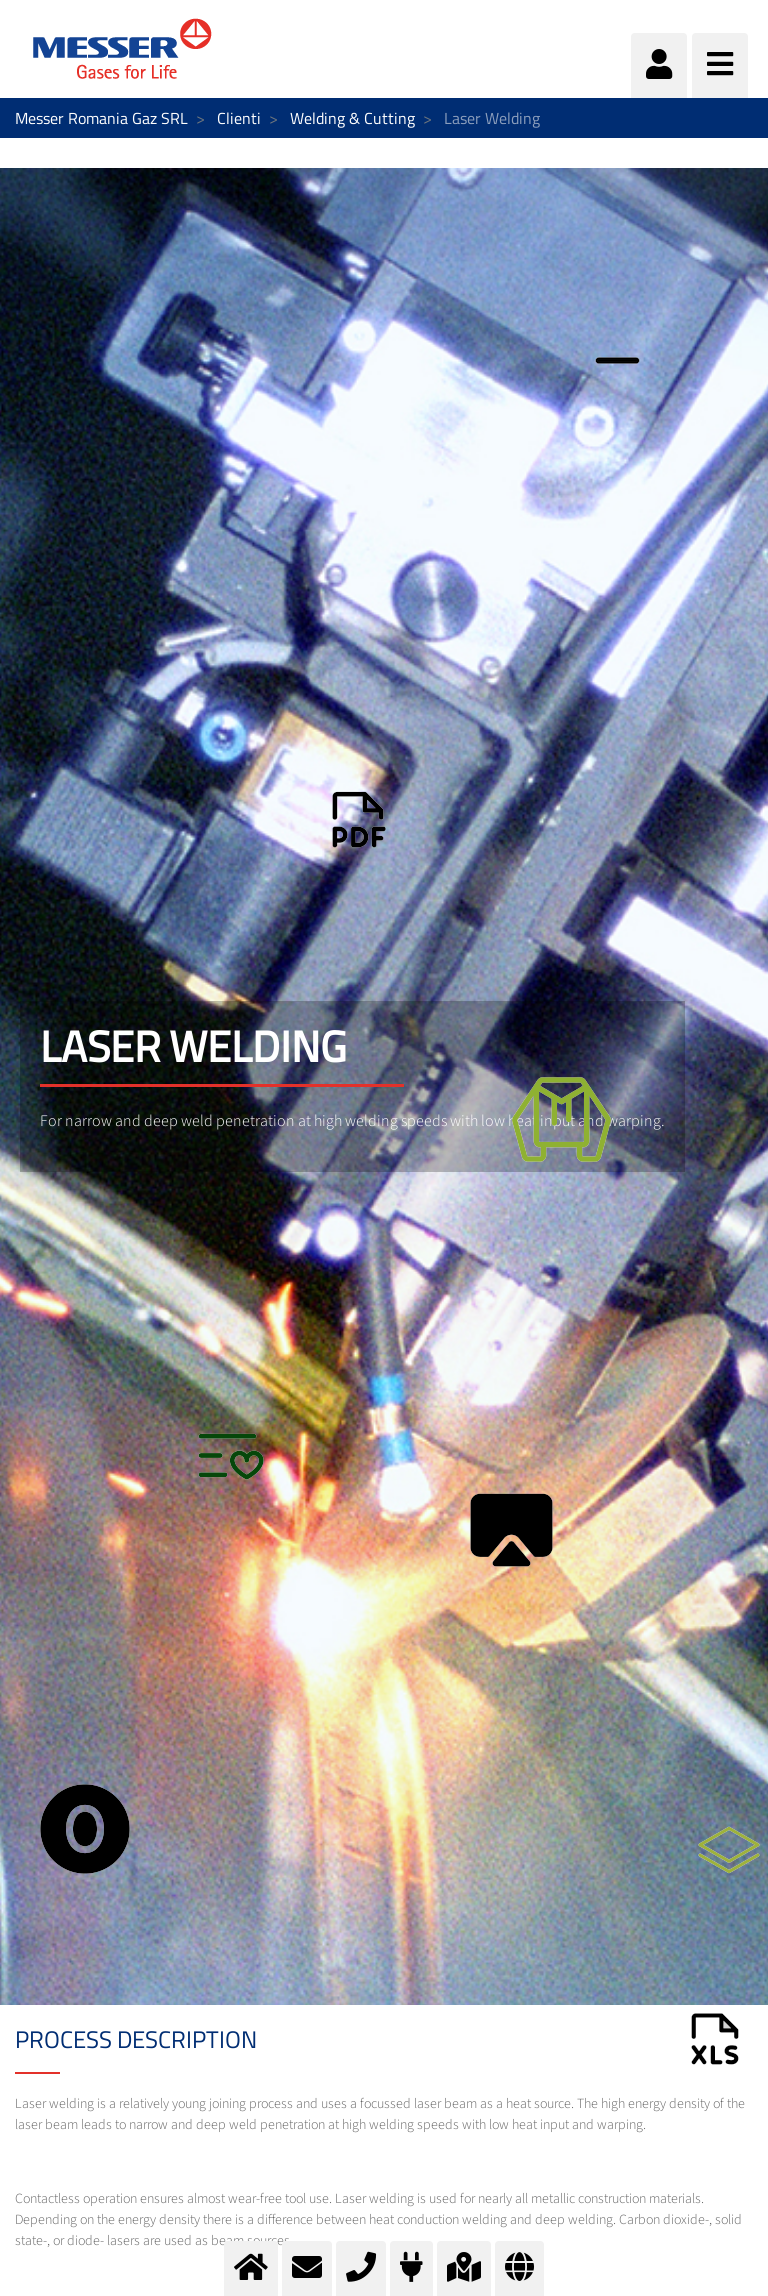 The image size is (768, 2296). I want to click on indicates zero items or empty count, so click(85, 1829).